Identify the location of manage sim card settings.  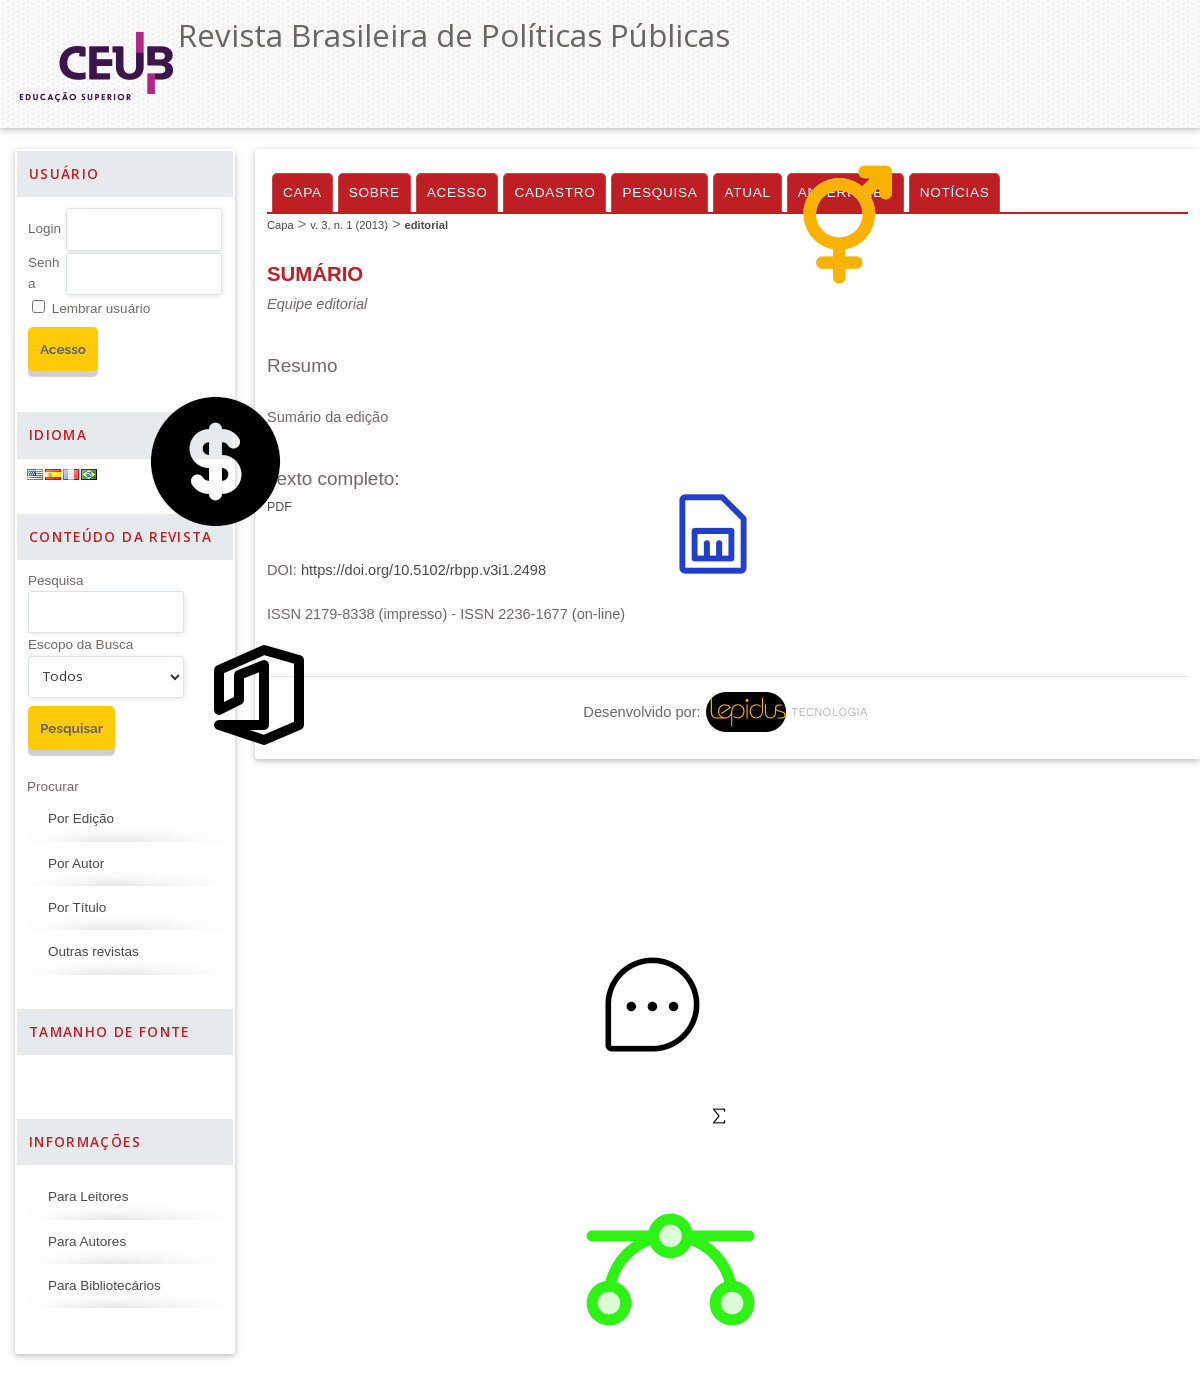
(713, 534).